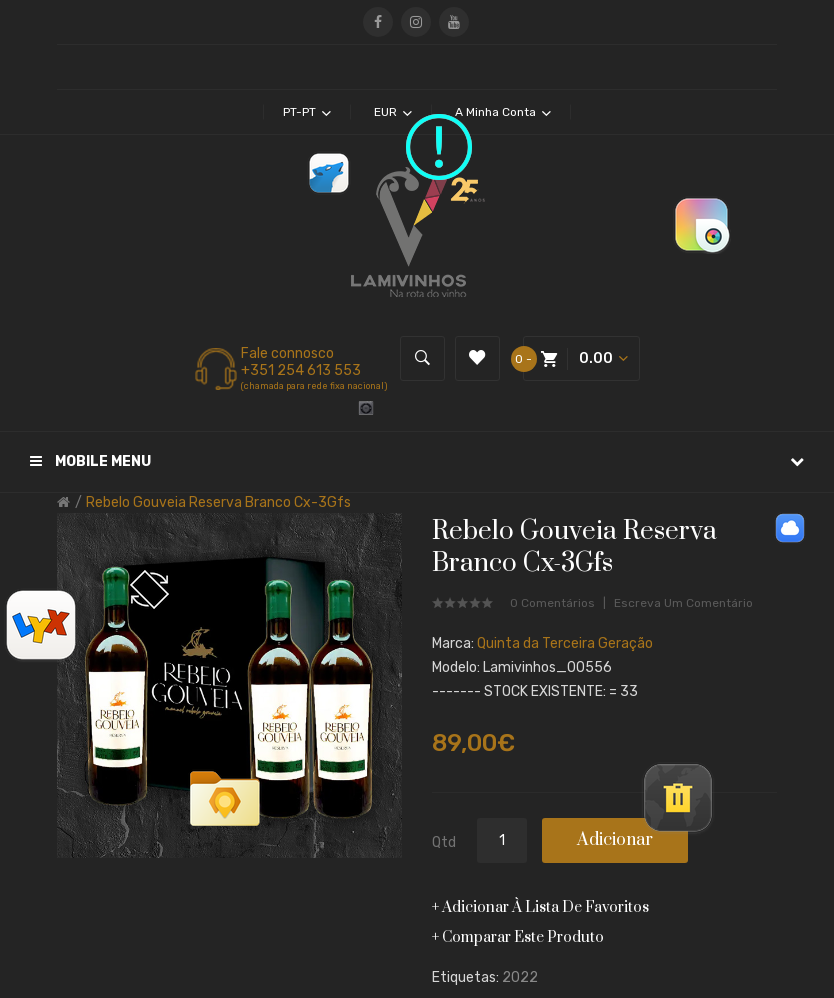 The image size is (834, 998). Describe the element at coordinates (366, 408) in the screenshot. I see `manage your connected iPod shuffle device` at that location.